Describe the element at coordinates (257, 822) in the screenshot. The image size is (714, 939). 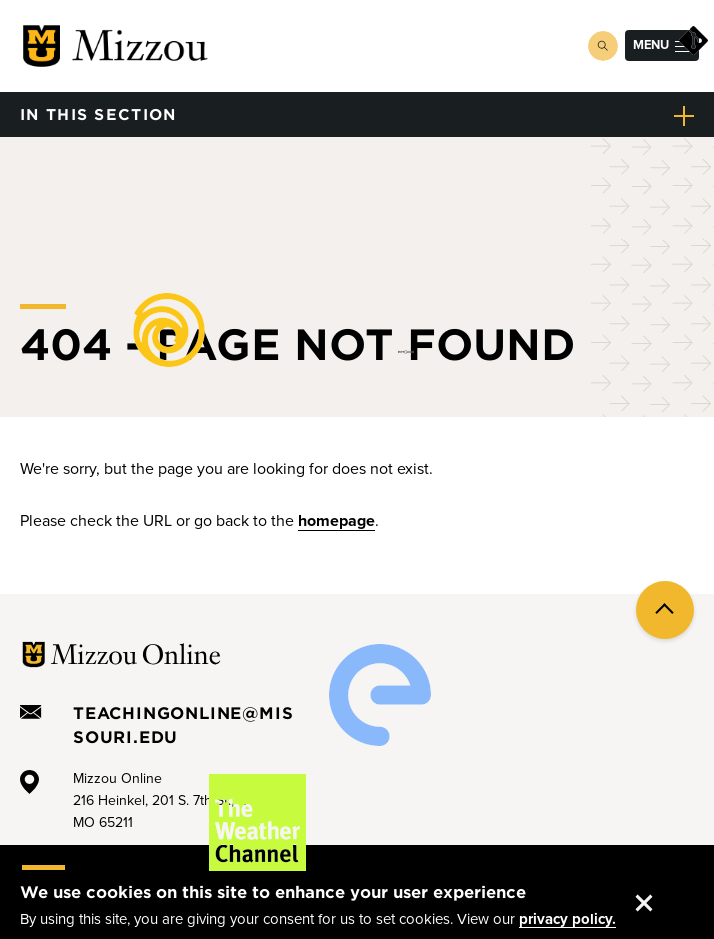
I see `open the weather channel app` at that location.